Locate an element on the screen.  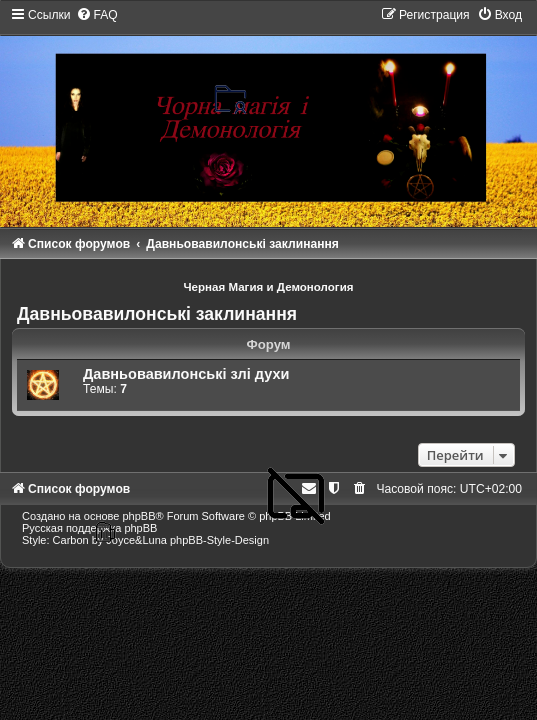
presentation mode disabled is located at coordinates (296, 496).